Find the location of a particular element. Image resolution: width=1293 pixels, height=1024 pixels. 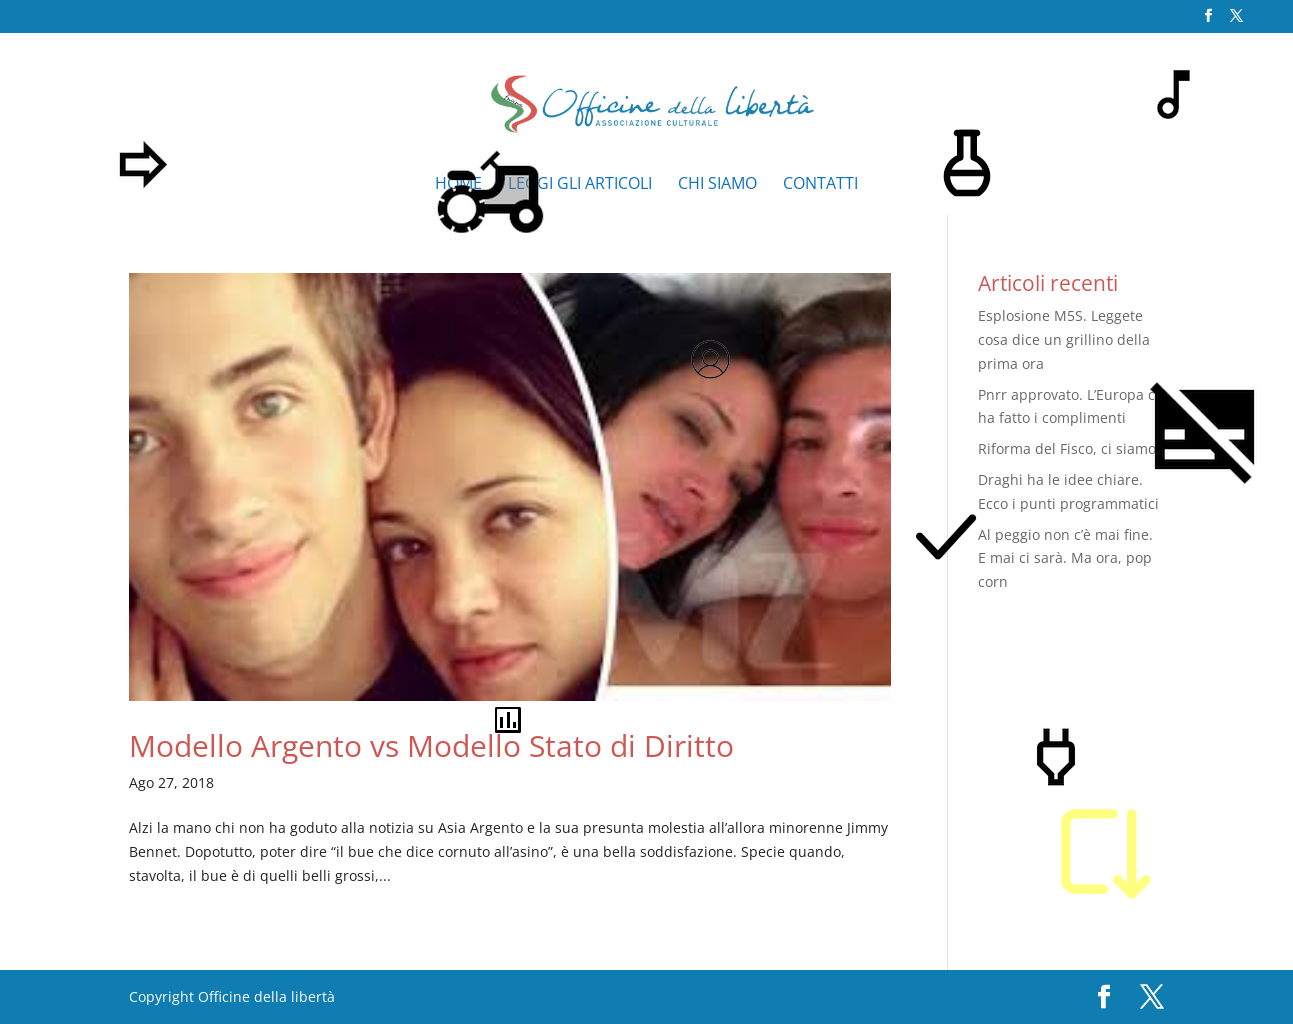

auto-fit content to bottom boundary is located at coordinates (1103, 851).